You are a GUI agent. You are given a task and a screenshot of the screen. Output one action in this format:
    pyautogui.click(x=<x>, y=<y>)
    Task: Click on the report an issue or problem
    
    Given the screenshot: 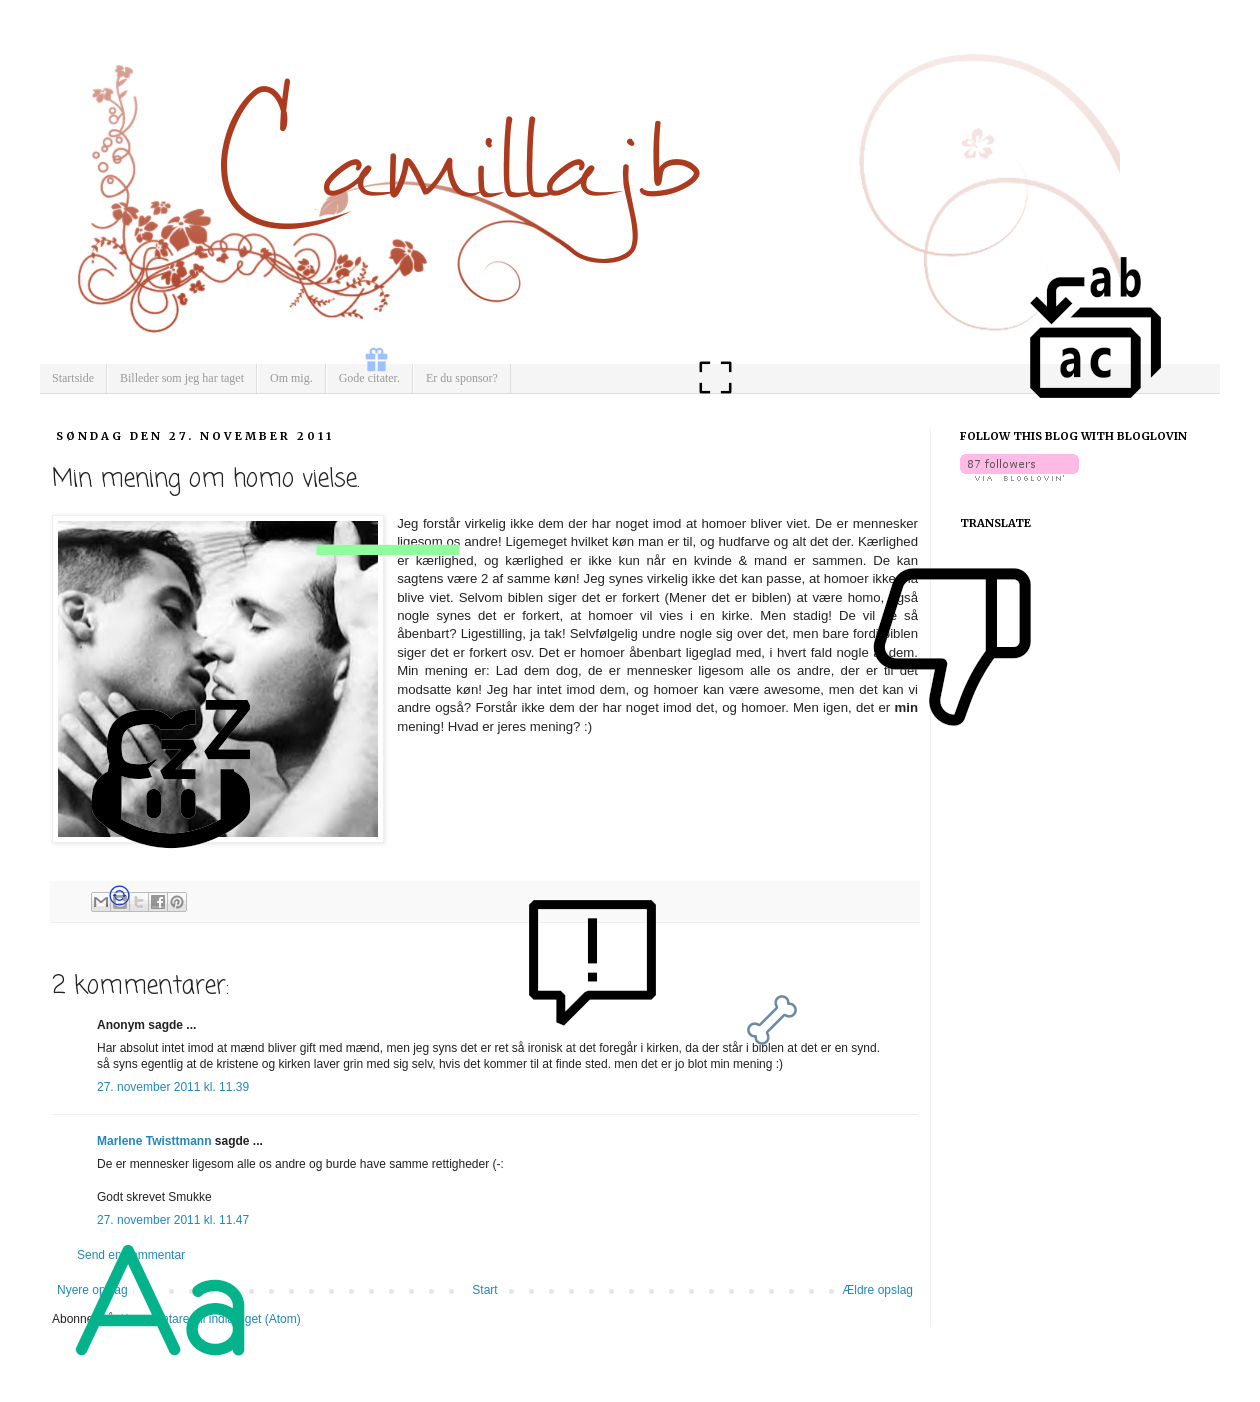 What is the action you would take?
    pyautogui.click(x=592, y=963)
    